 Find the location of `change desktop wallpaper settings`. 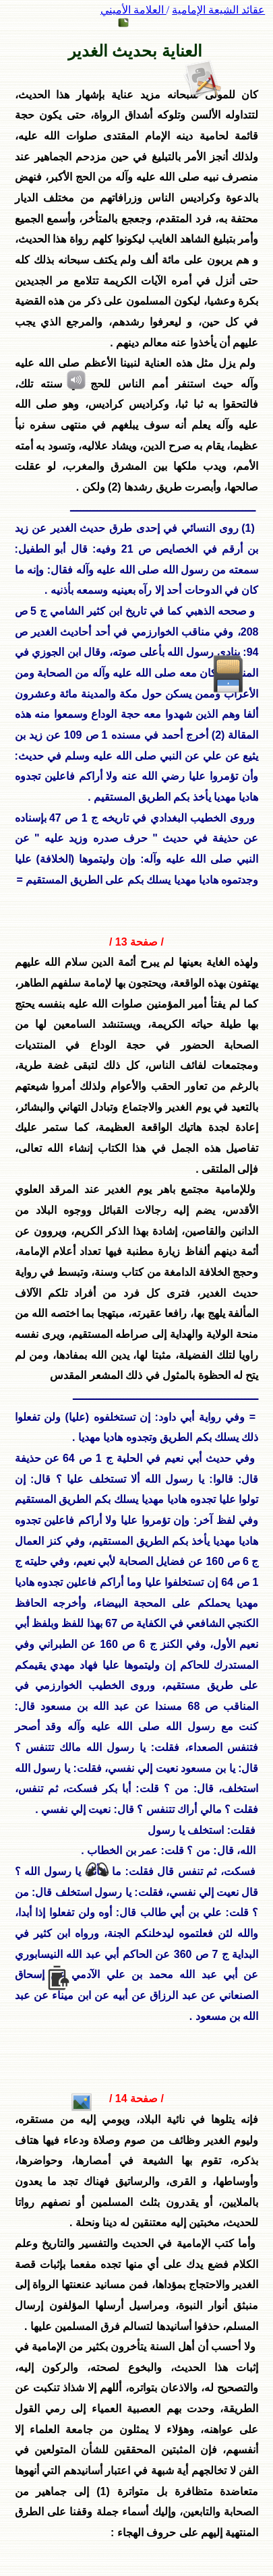

change desktop wallpaper settings is located at coordinates (123, 22).